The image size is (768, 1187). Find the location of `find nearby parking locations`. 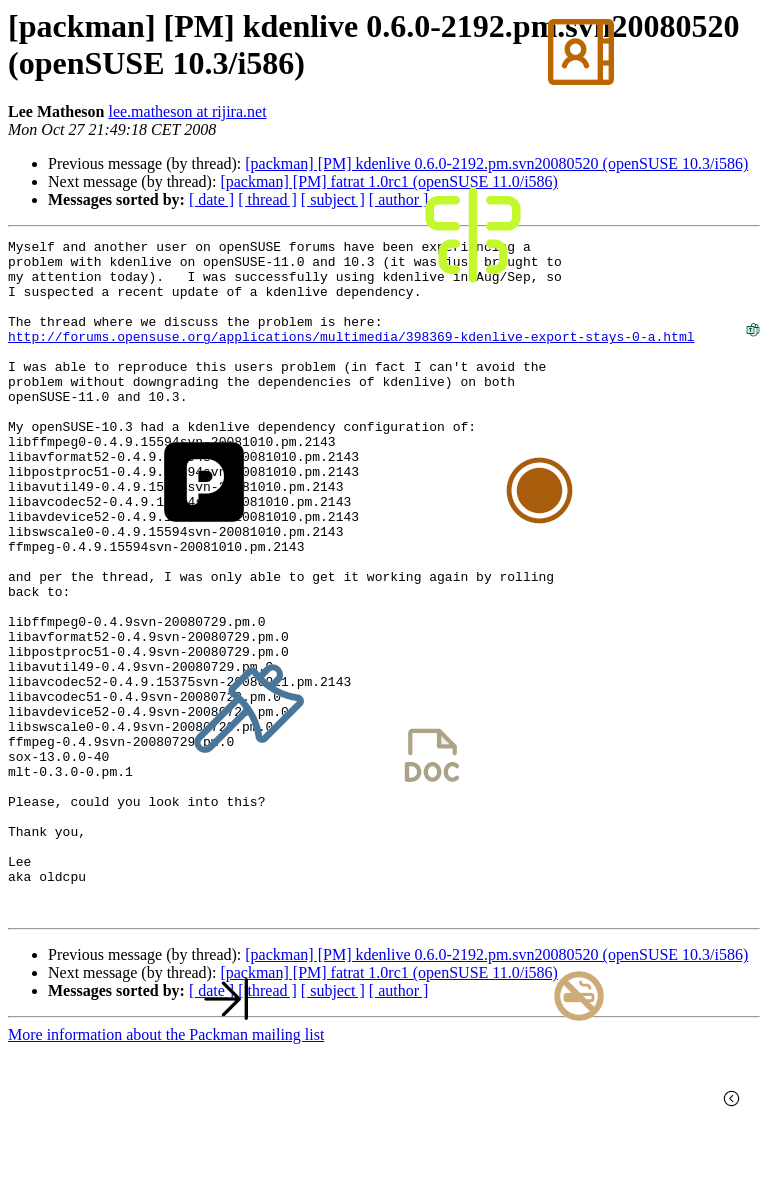

find nearby parking locations is located at coordinates (204, 482).